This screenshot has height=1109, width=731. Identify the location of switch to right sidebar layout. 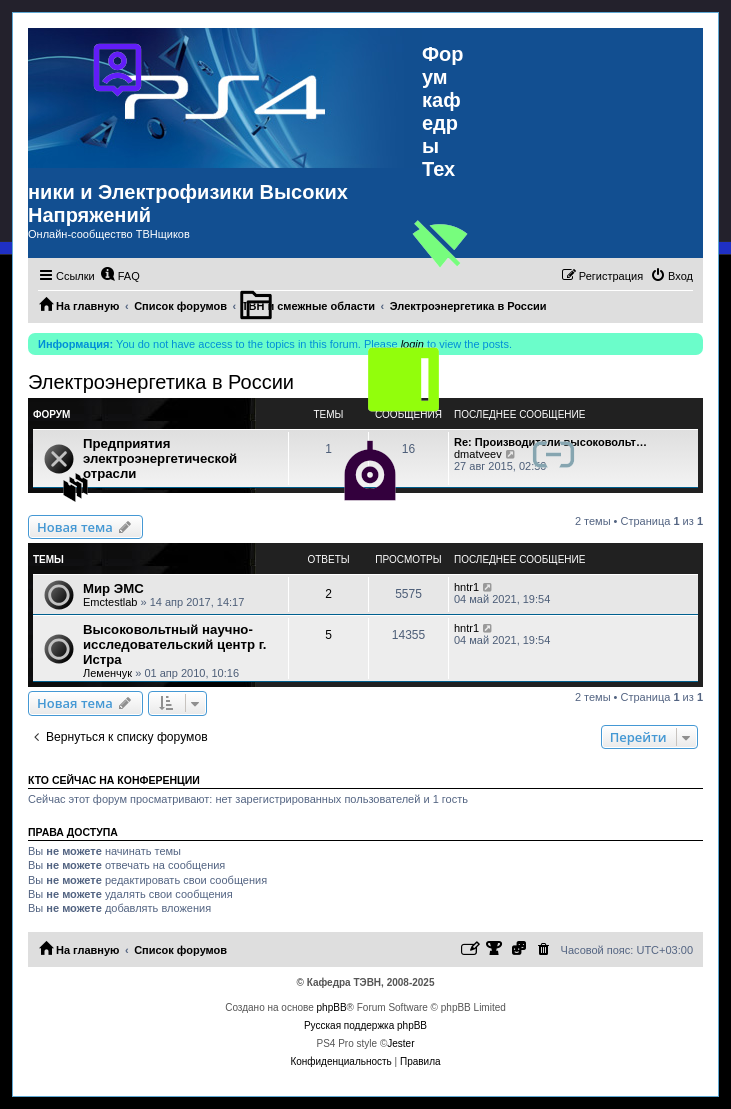
(403, 379).